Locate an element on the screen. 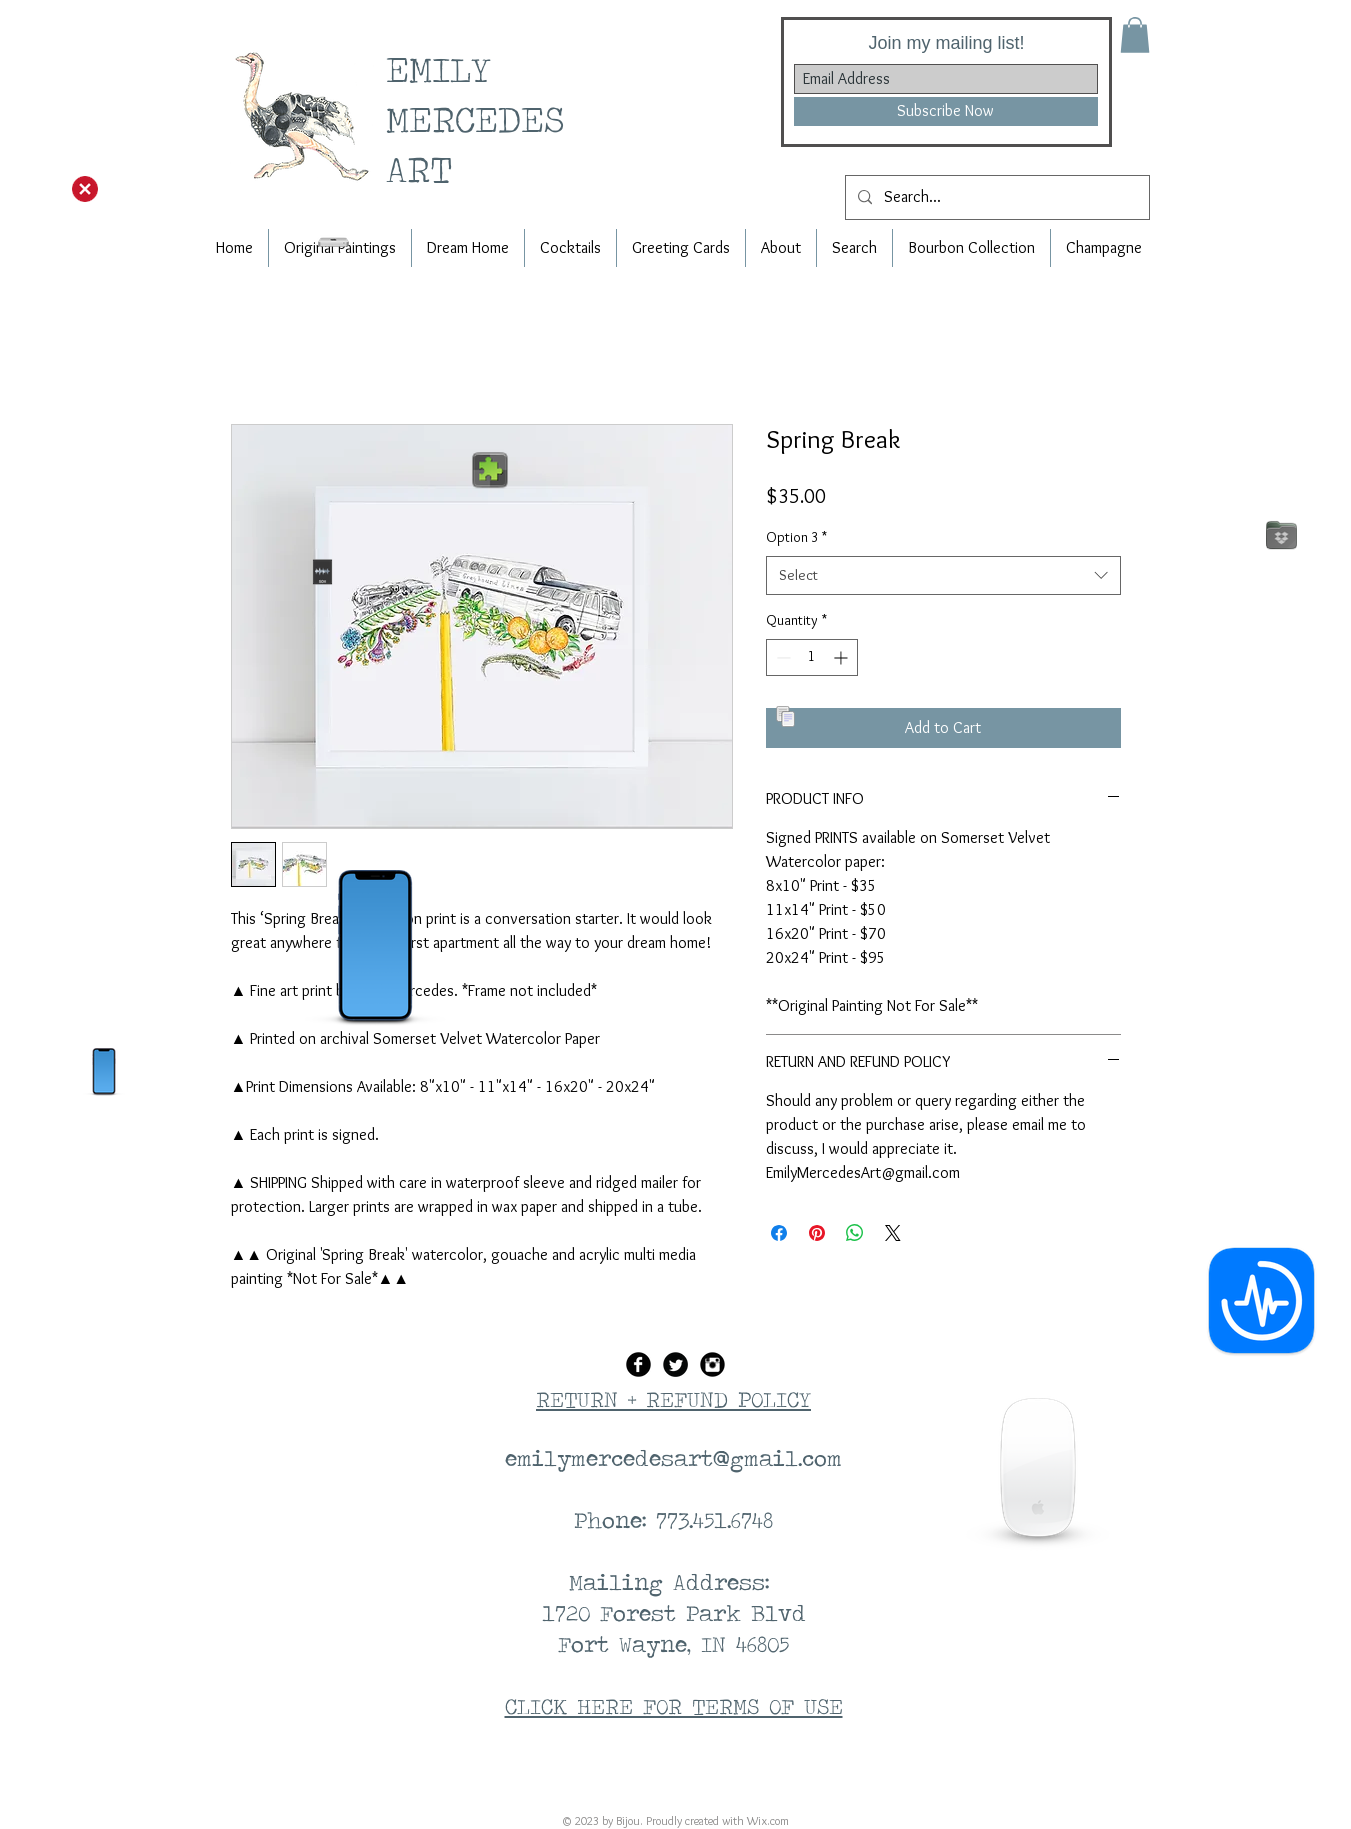 This screenshot has height=1829, width=1351. connect or manage apple magic mouse via bluetooth is located at coordinates (1038, 1473).